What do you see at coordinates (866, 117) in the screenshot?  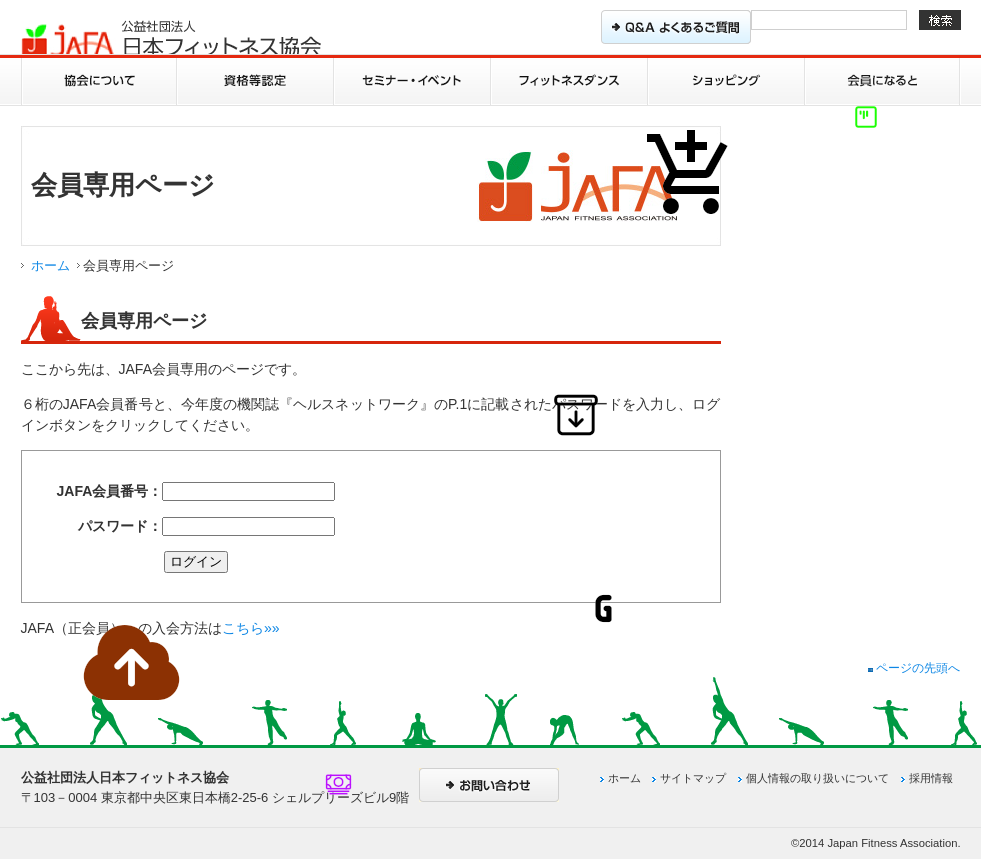 I see `align content to top-left corner` at bounding box center [866, 117].